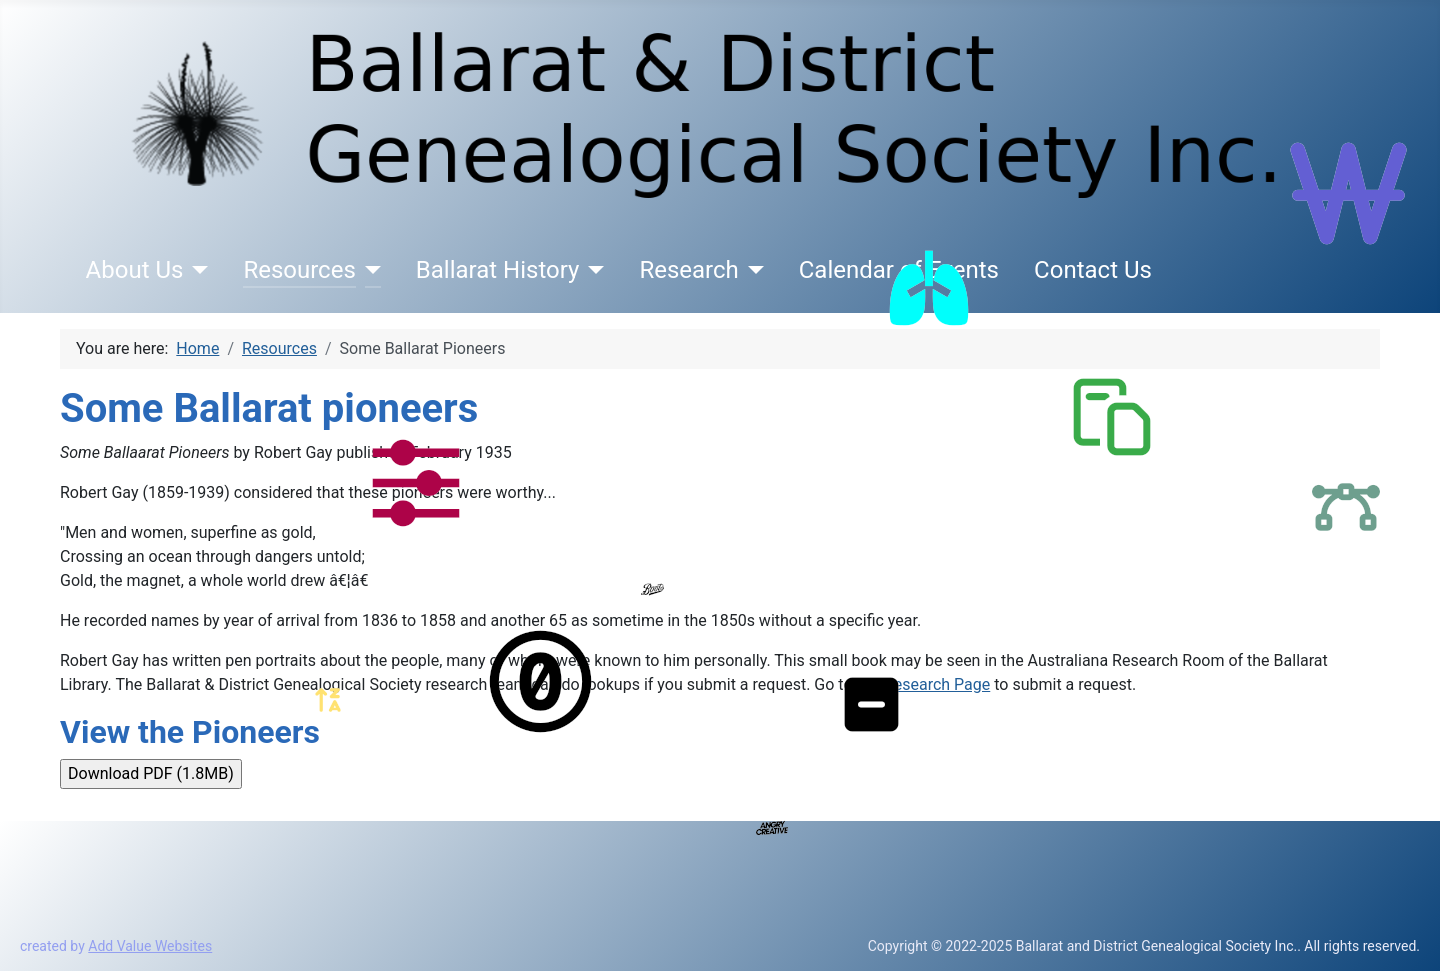 The width and height of the screenshot is (1440, 971). I want to click on south korean won currency symbol, so click(1348, 193).